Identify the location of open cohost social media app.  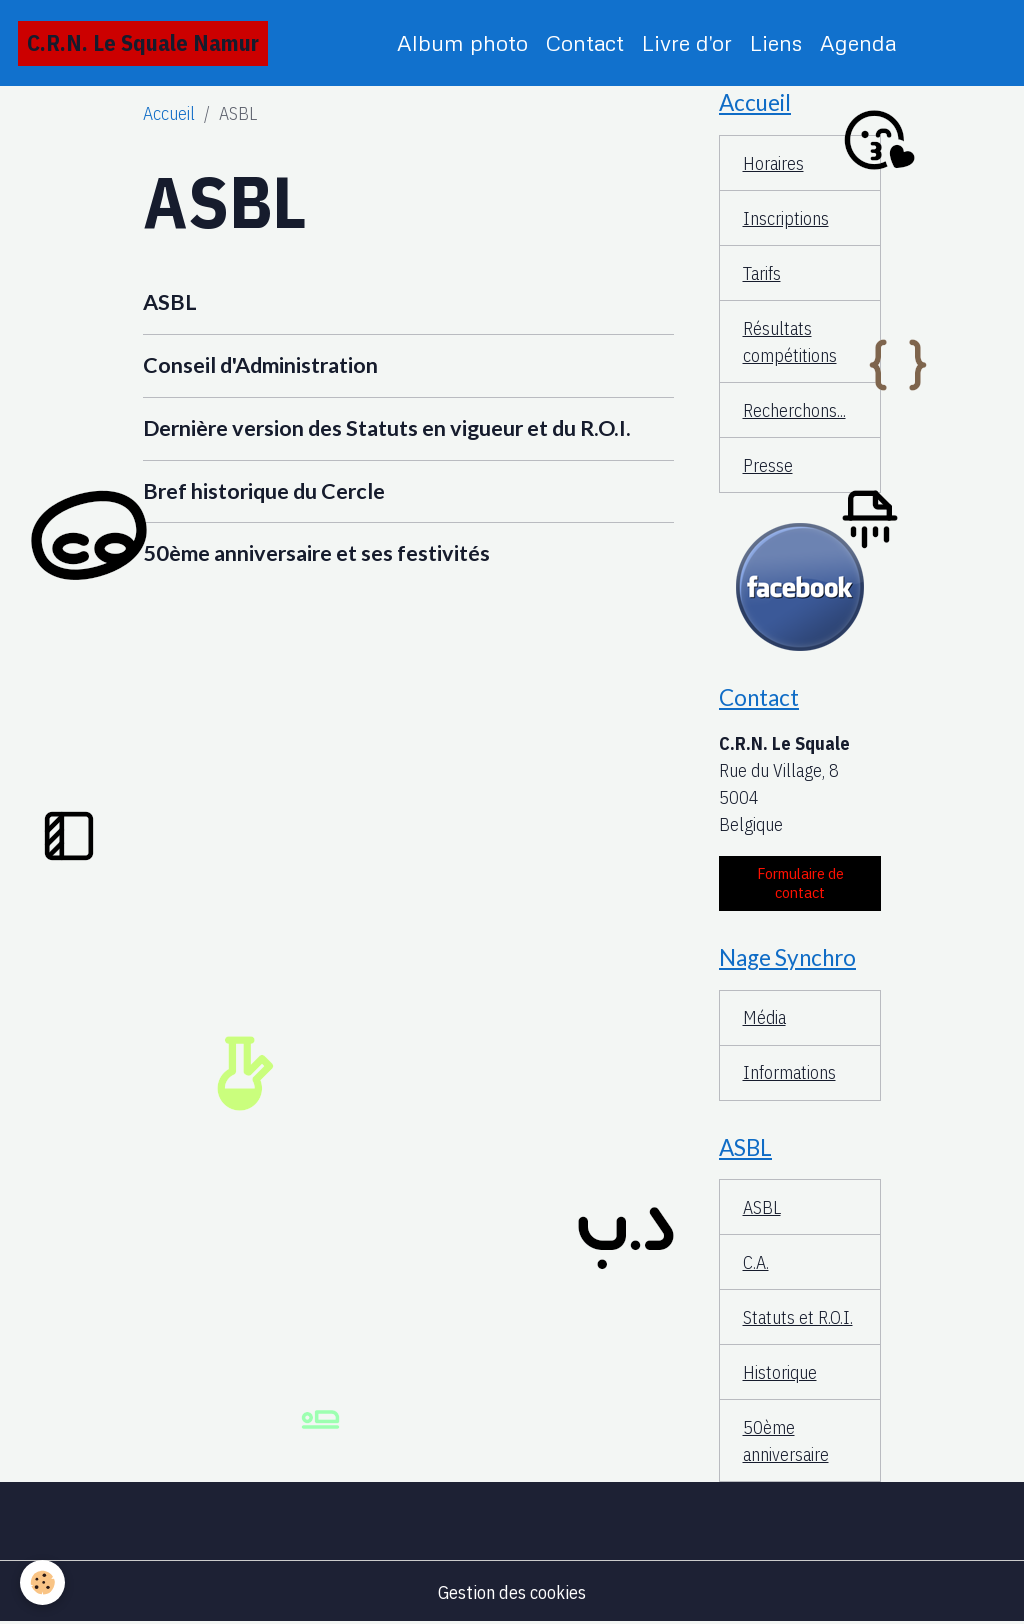
(89, 538).